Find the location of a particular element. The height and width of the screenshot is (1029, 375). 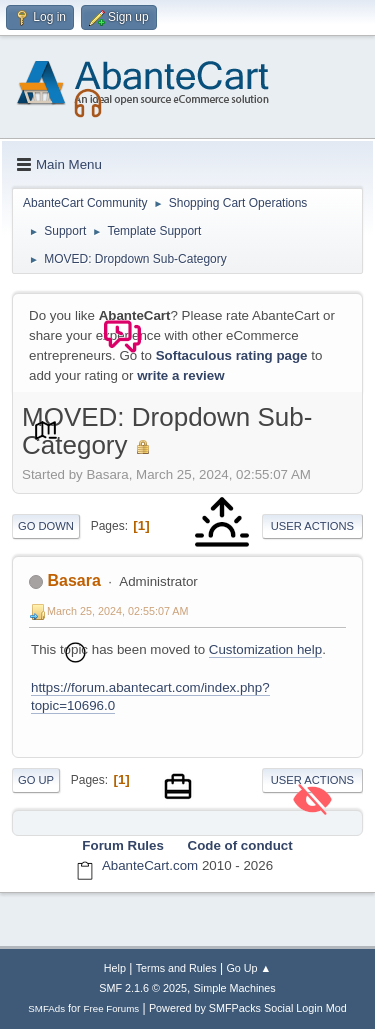

copy to clipboard is located at coordinates (85, 871).